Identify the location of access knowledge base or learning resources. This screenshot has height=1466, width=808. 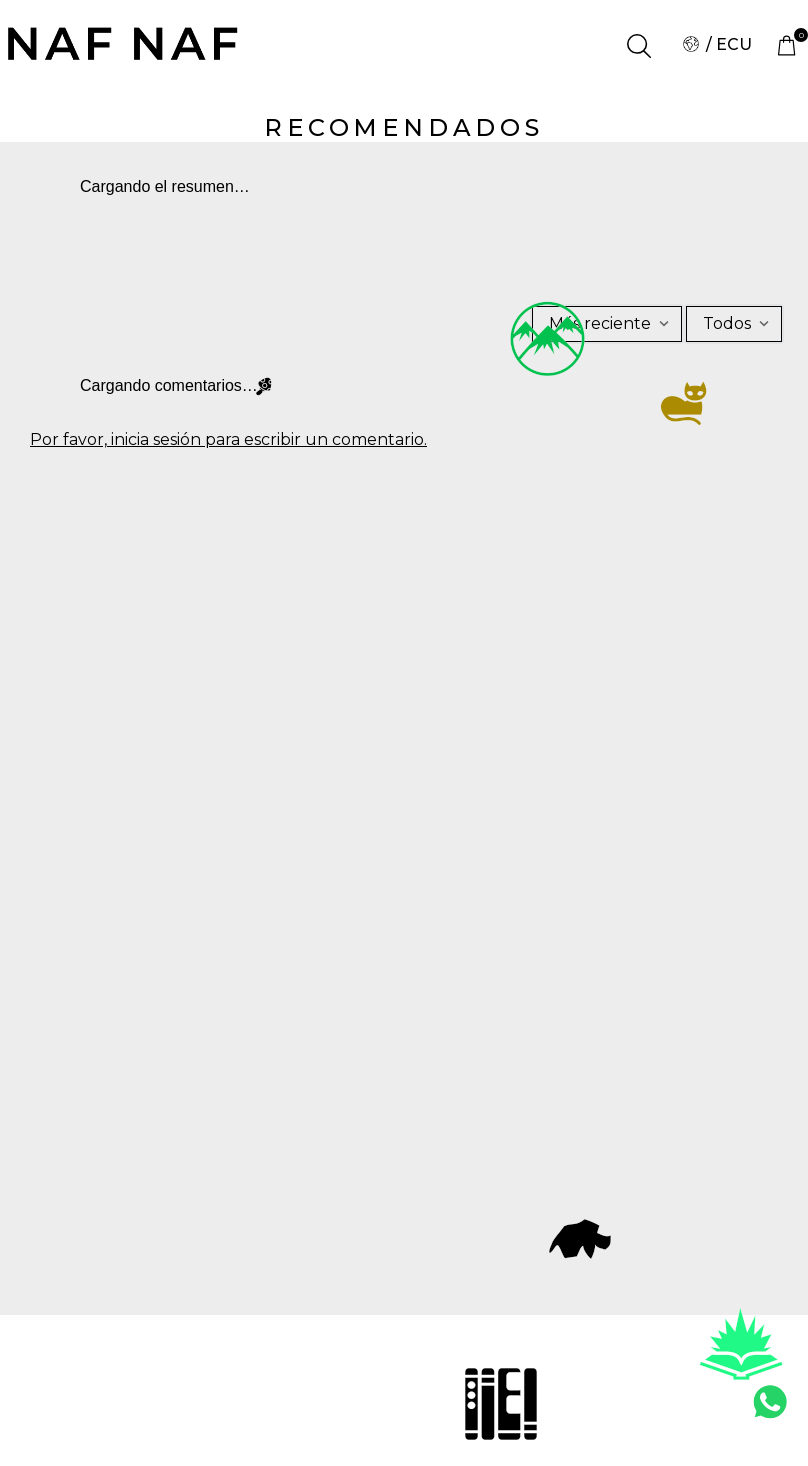
(741, 1350).